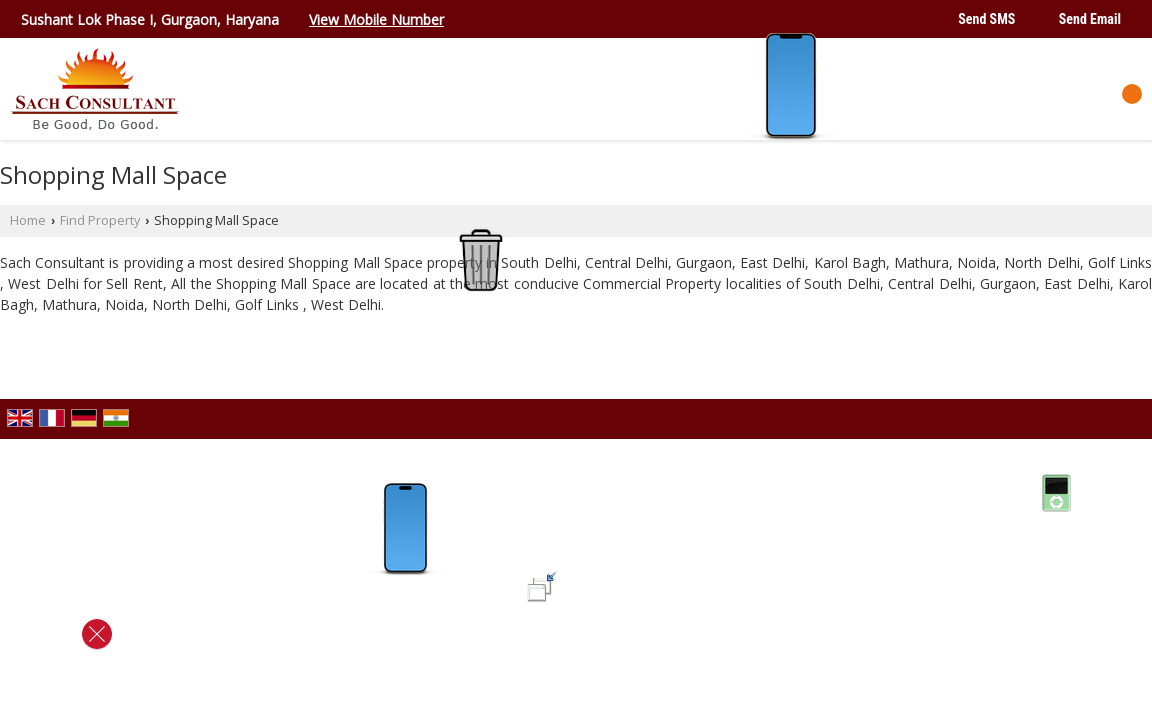  Describe the element at coordinates (541, 586) in the screenshot. I see `restore window to previous size` at that location.